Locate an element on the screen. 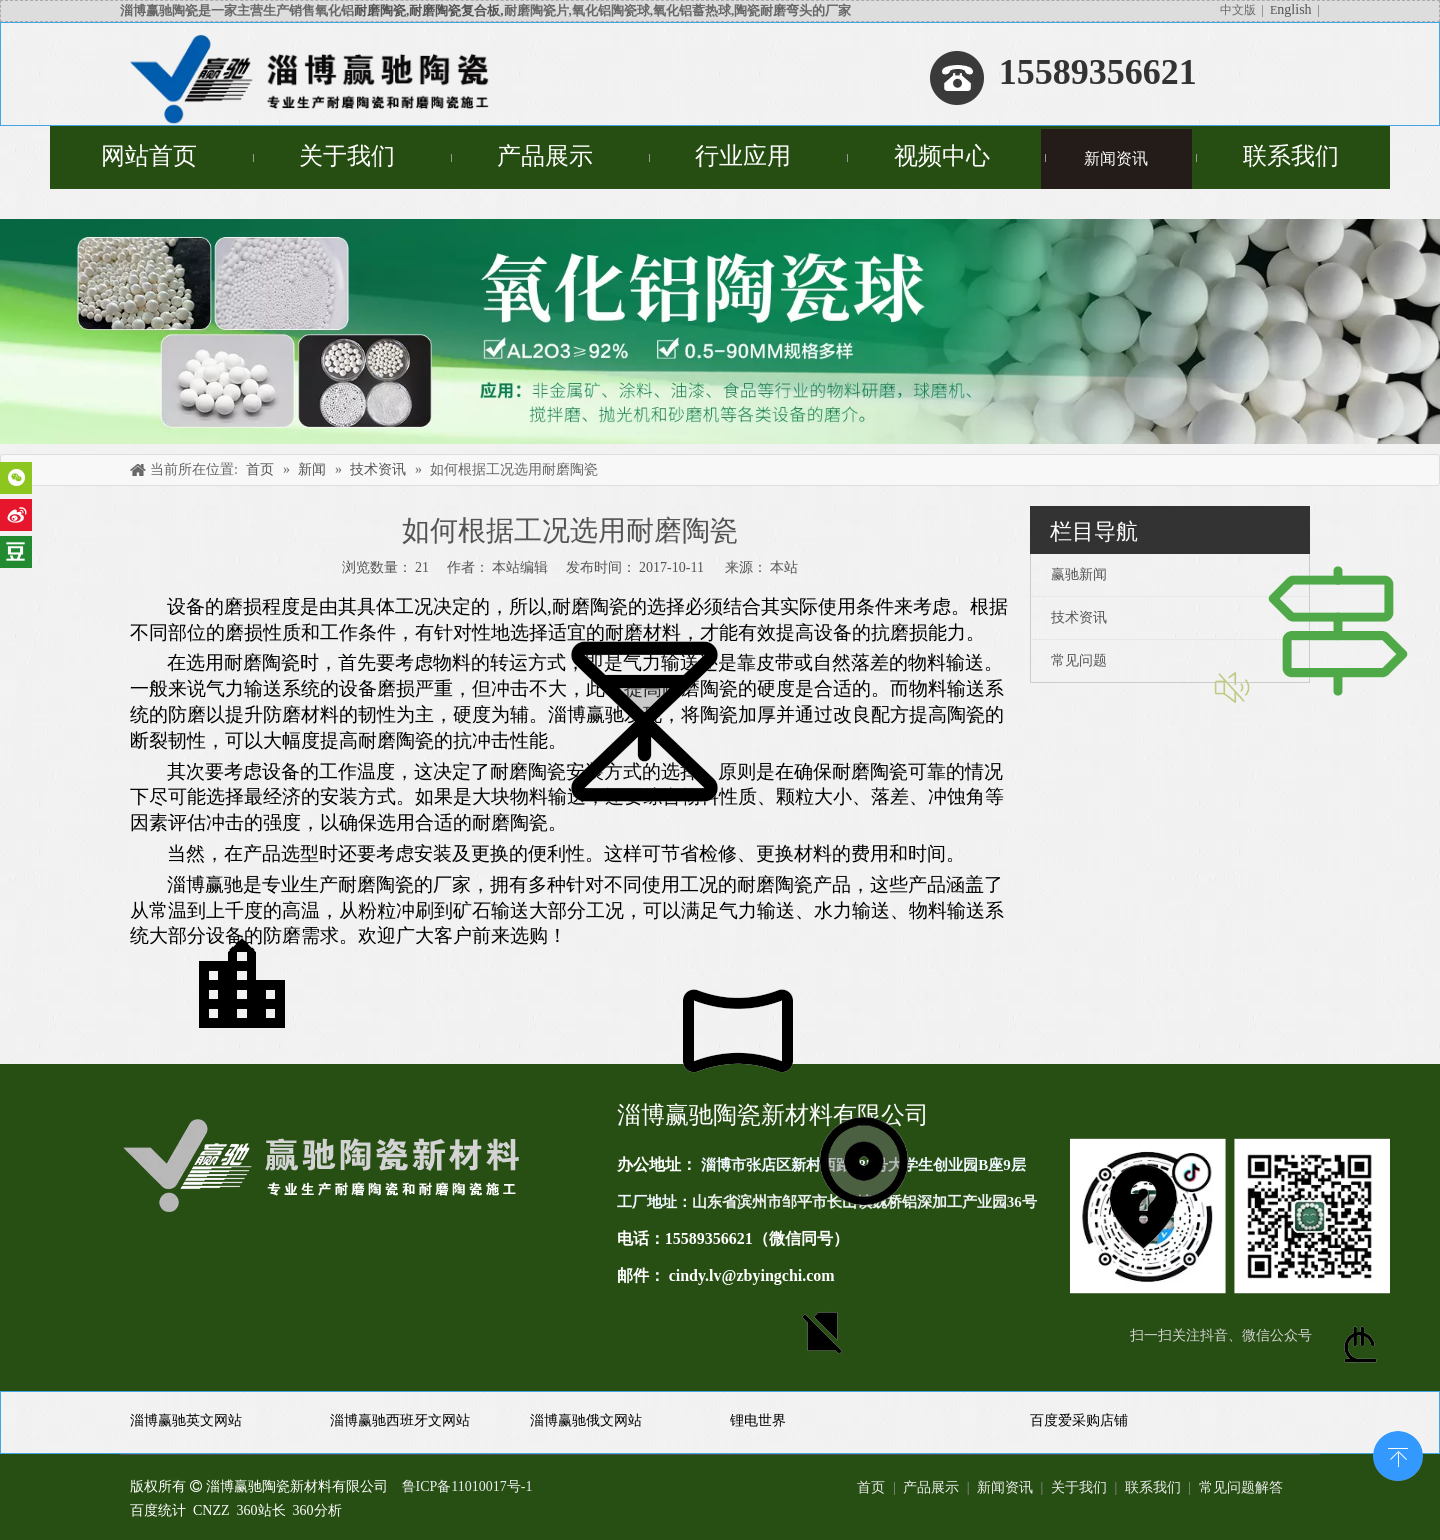 Image resolution: width=1440 pixels, height=1540 pixels. indicates georgian lari currency is located at coordinates (1360, 1344).